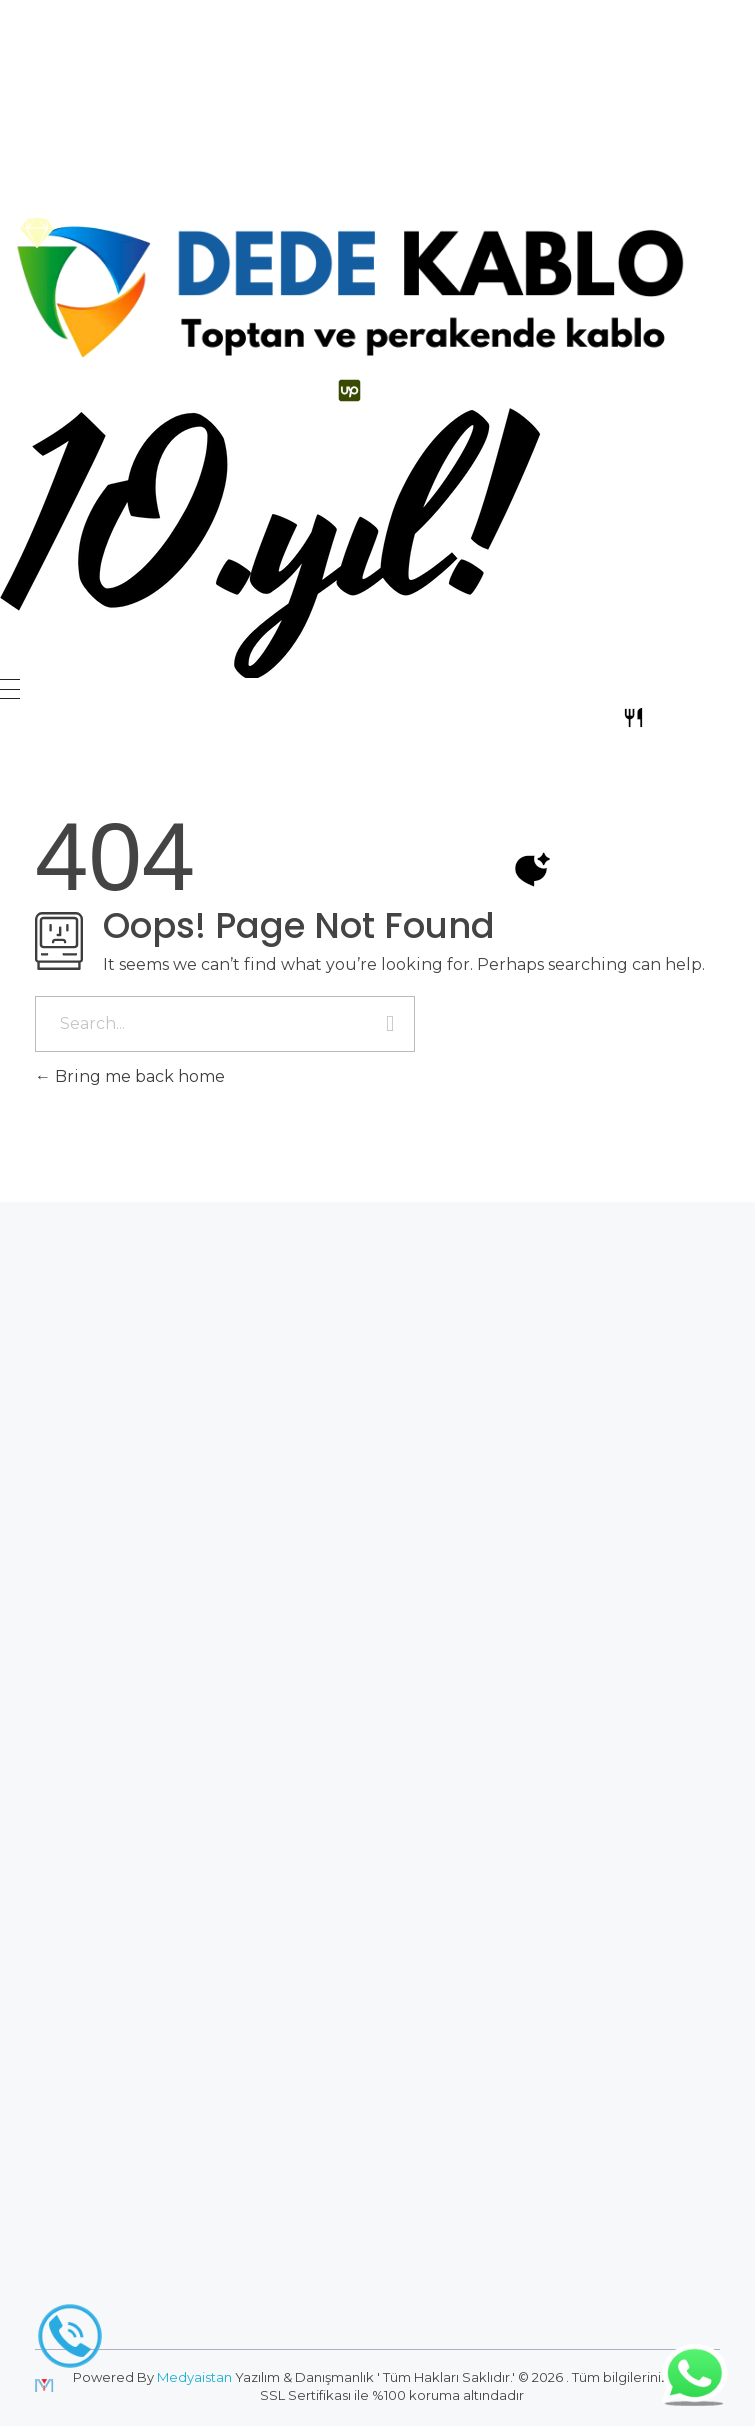  Describe the element at coordinates (37, 233) in the screenshot. I see `open Sketch design app` at that location.